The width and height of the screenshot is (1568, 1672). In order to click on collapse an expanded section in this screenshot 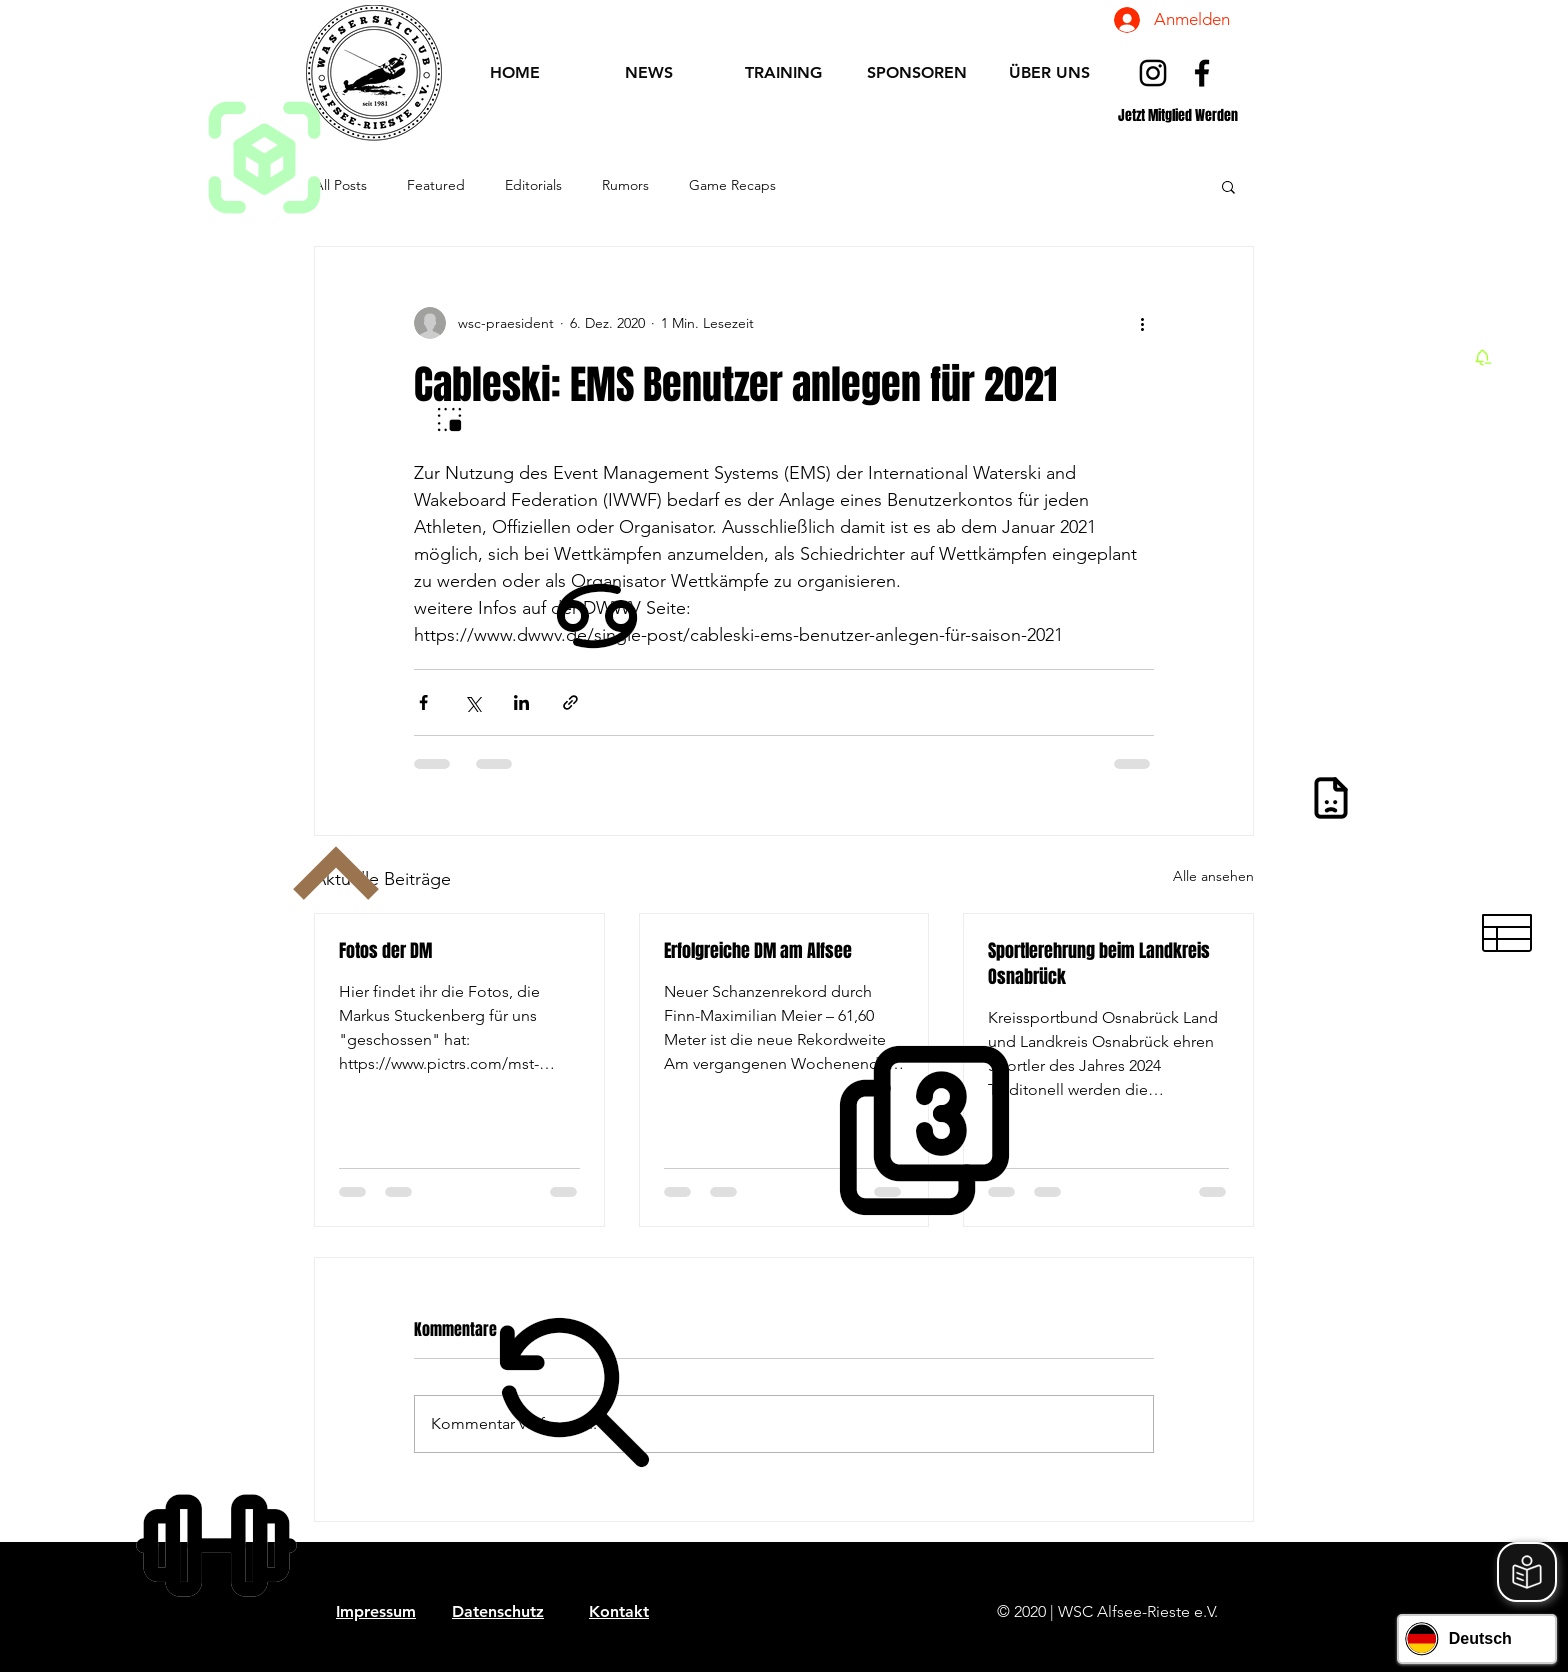, I will do `click(336, 874)`.